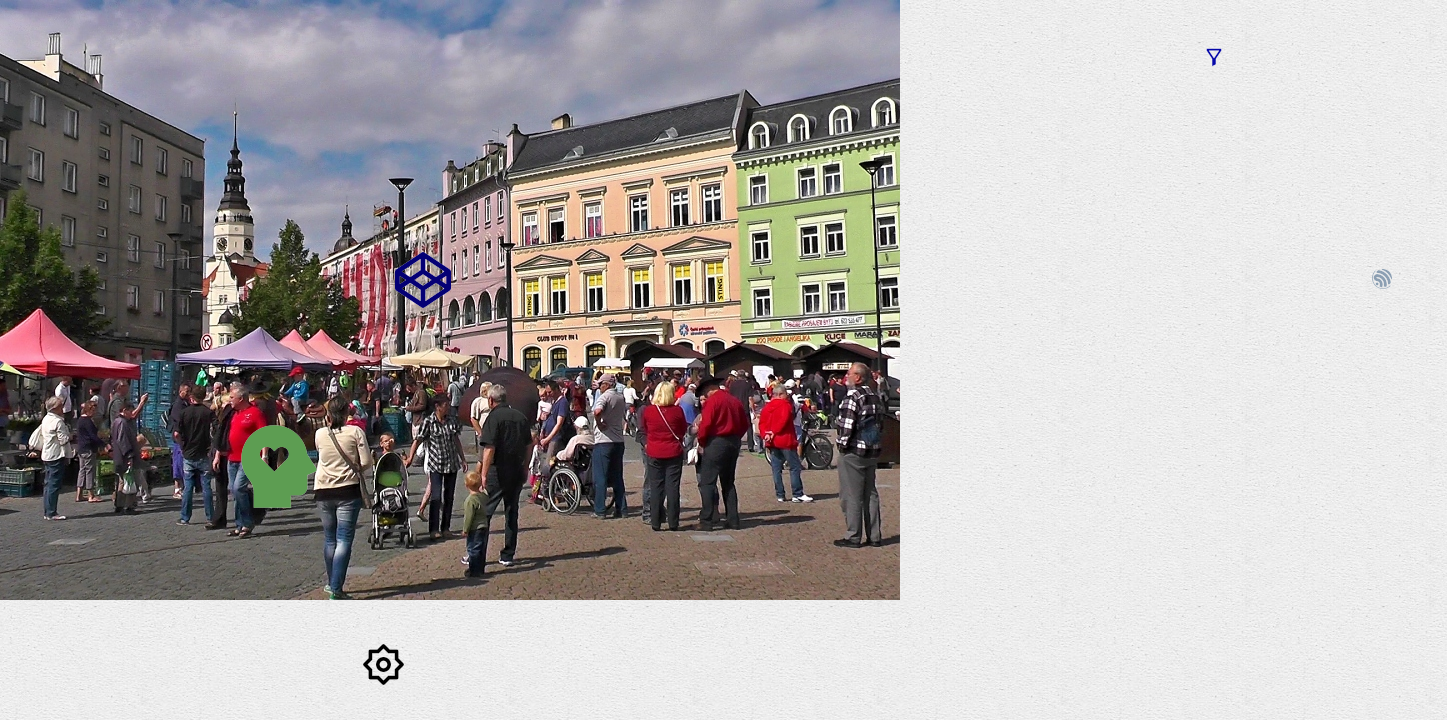 The height and width of the screenshot is (720, 1447). Describe the element at coordinates (423, 280) in the screenshot. I see `codepen logo` at that location.